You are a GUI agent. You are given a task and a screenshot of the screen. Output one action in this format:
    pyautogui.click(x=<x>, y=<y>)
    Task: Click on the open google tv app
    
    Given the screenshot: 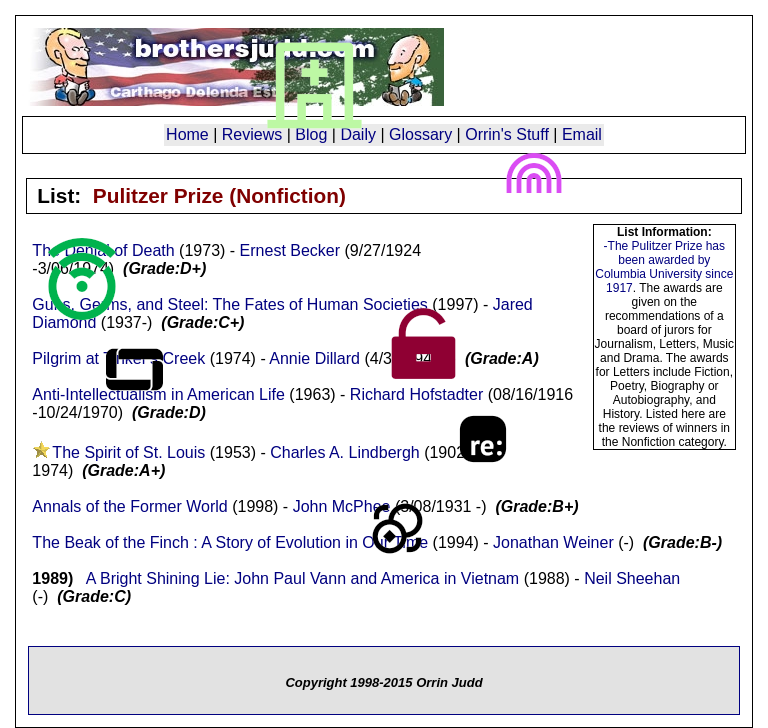 What is the action you would take?
    pyautogui.click(x=134, y=369)
    